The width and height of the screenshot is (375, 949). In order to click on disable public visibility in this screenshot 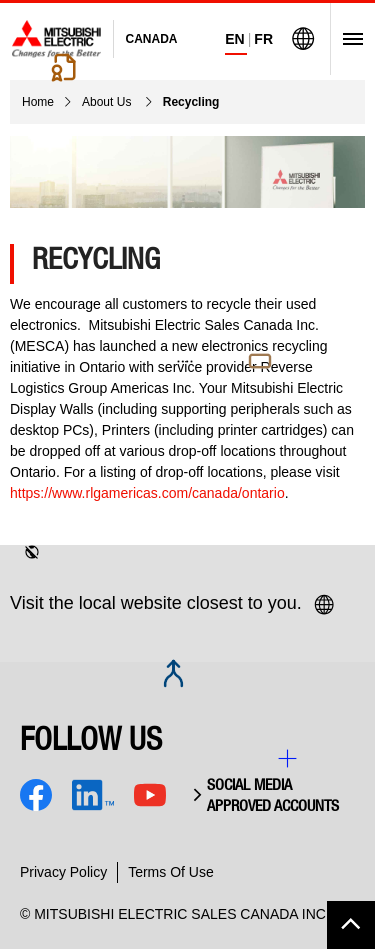, I will do `click(32, 552)`.